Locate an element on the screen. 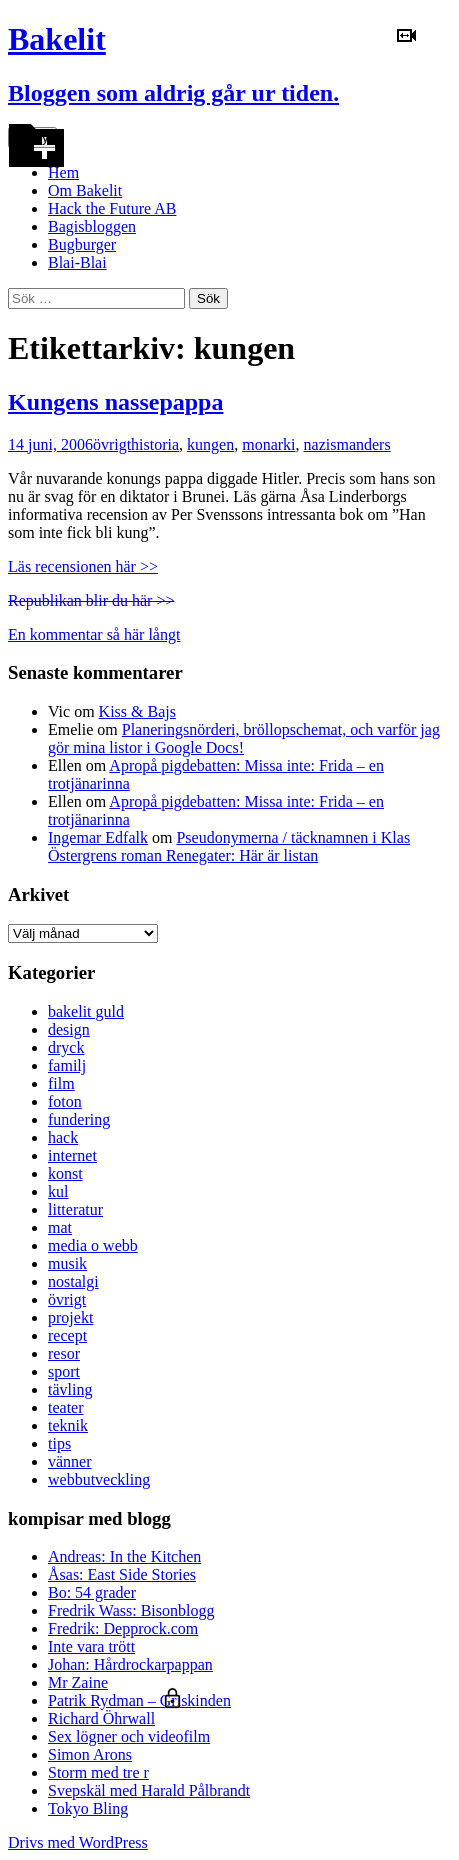  switch between front and rear camera during video is located at coordinates (406, 35).